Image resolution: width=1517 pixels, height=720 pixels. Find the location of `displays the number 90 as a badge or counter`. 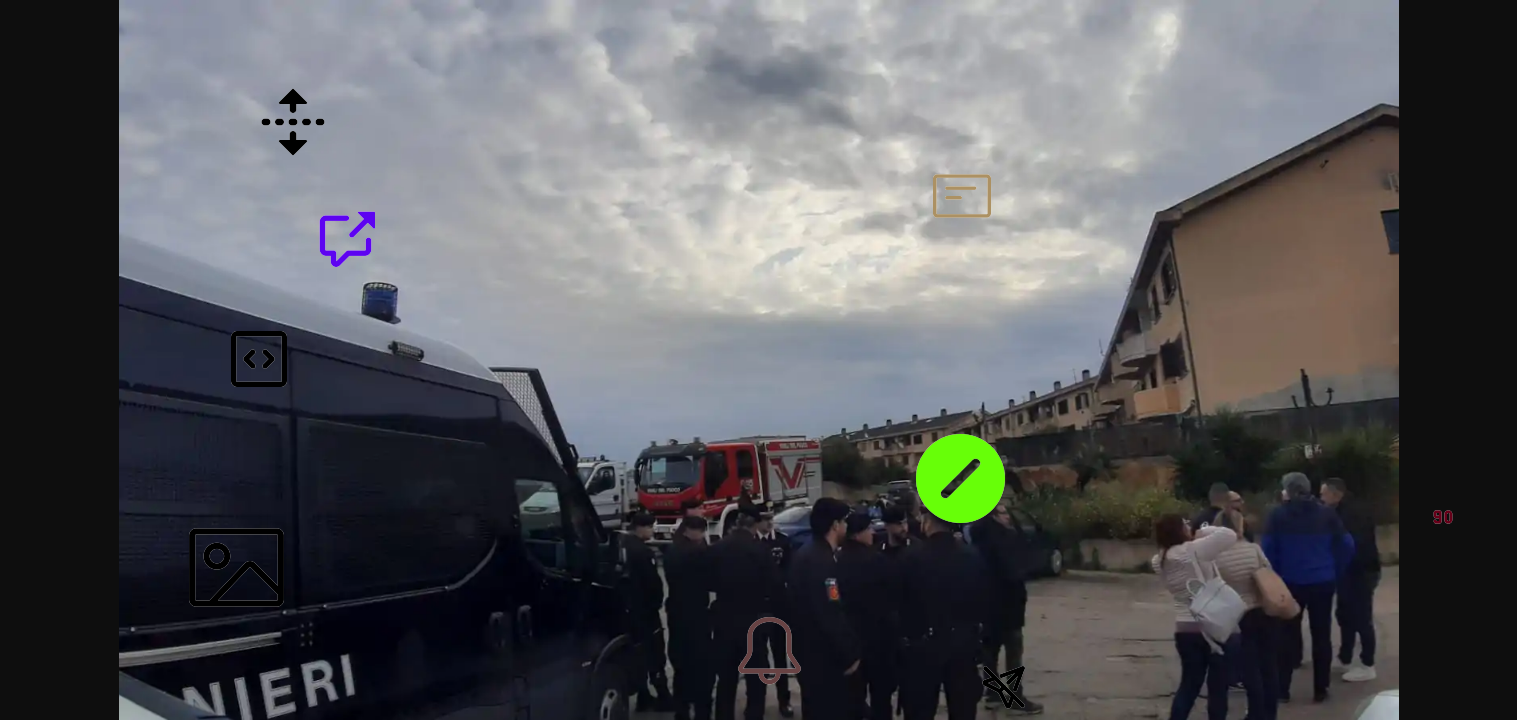

displays the number 90 as a badge or counter is located at coordinates (1443, 517).